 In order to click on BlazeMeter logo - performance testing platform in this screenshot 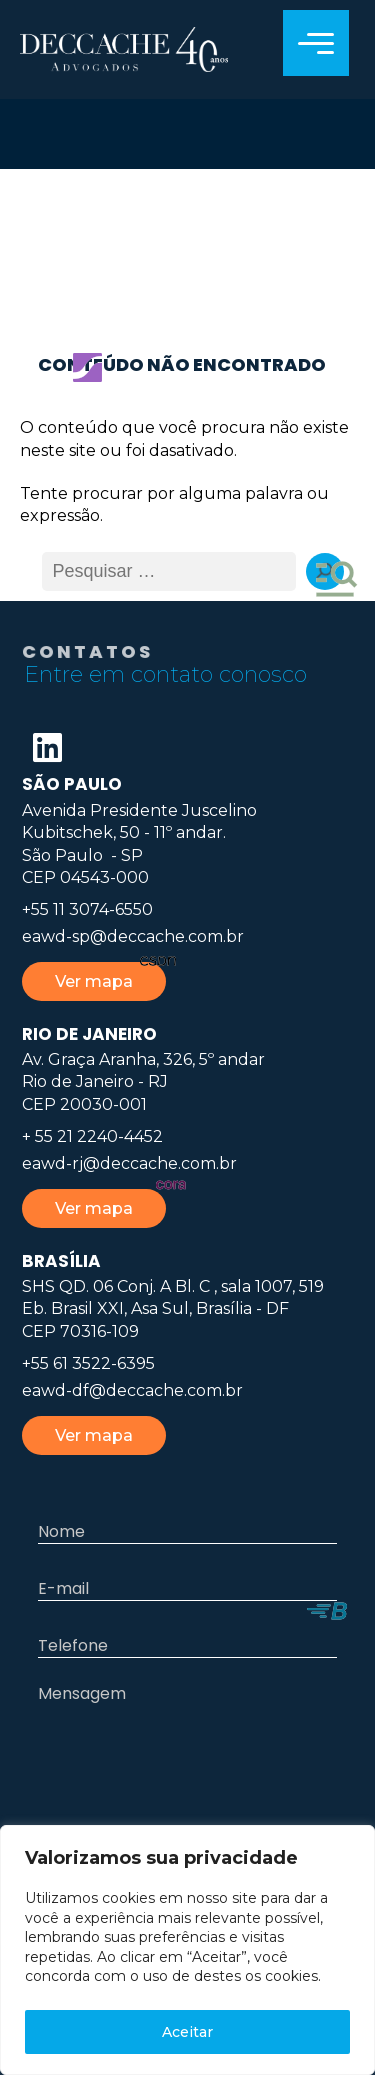, I will do `click(327, 1611)`.